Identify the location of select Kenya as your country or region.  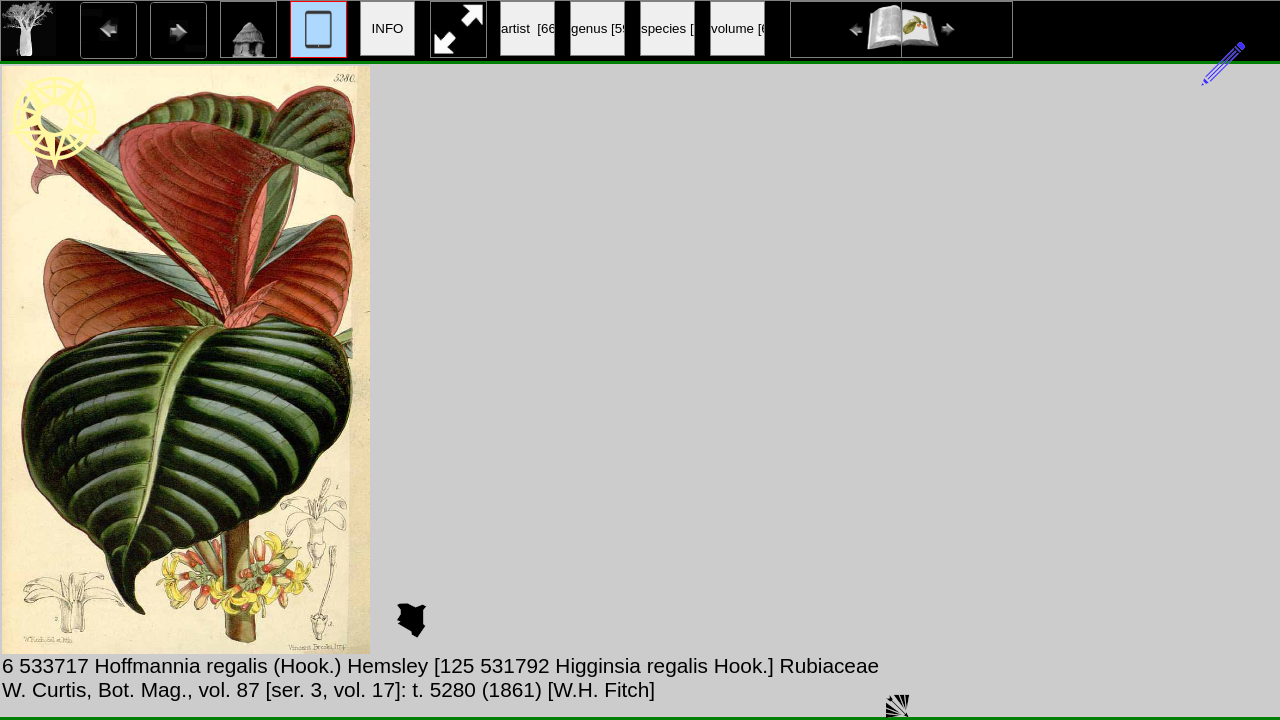
(411, 620).